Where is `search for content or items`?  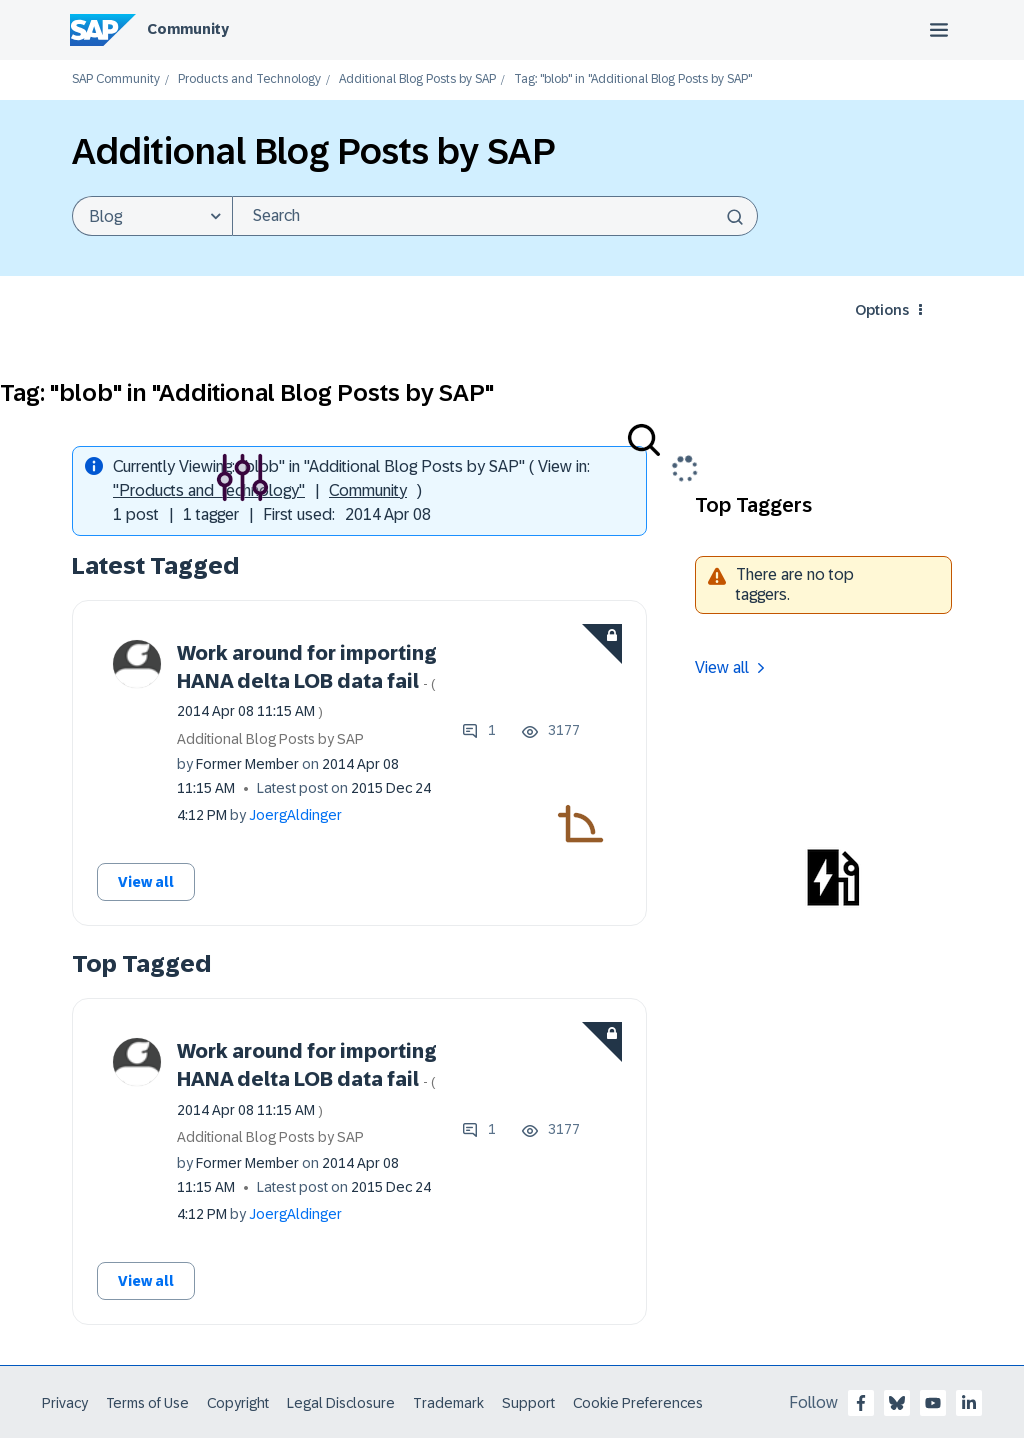 search for content or items is located at coordinates (644, 440).